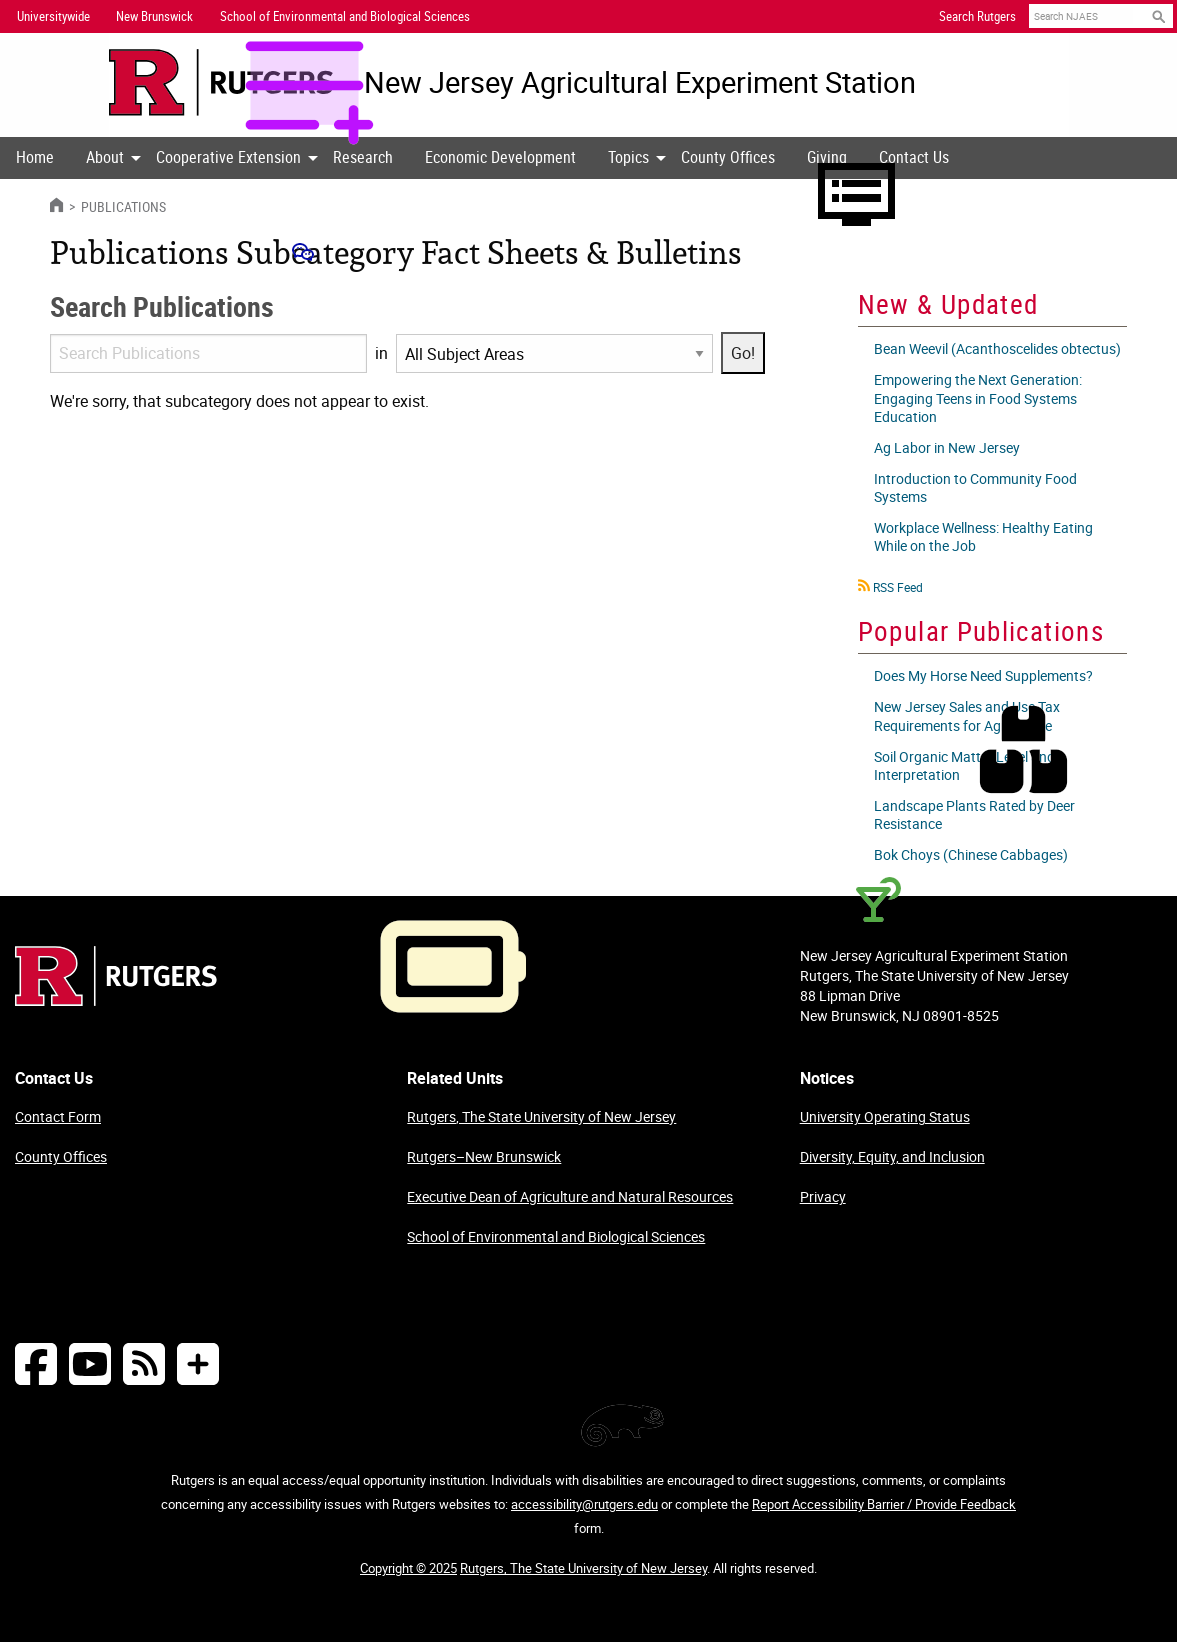 This screenshot has height=1642, width=1177. Describe the element at coordinates (1023, 749) in the screenshot. I see `view inventory or packages` at that location.